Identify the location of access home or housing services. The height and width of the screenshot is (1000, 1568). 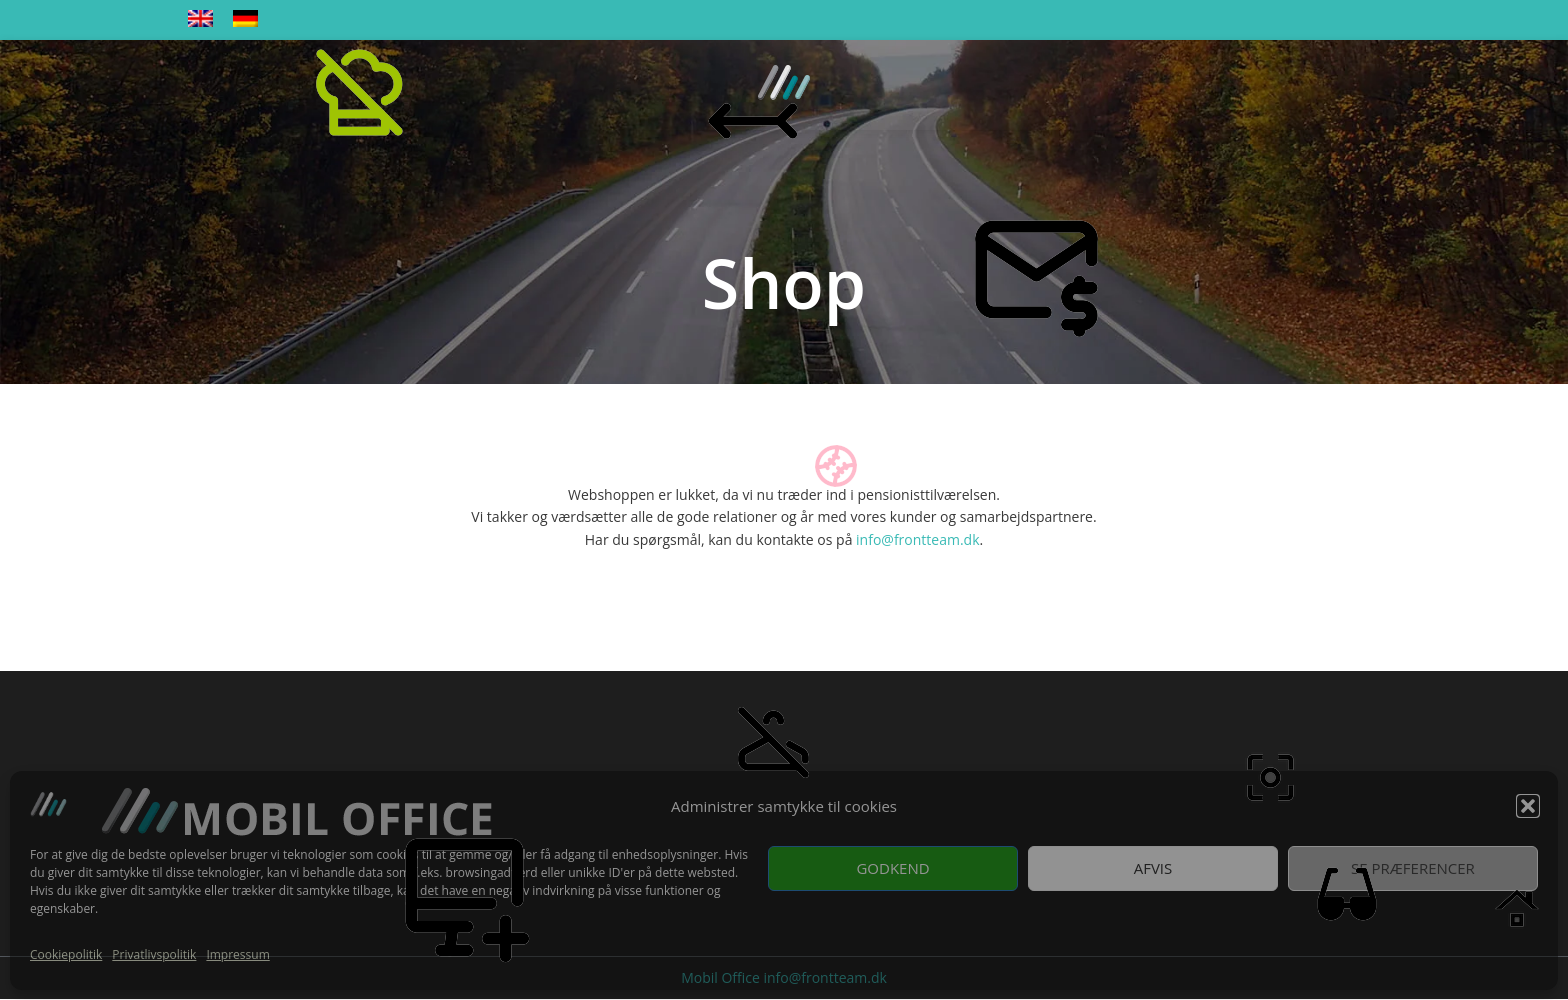
(1517, 909).